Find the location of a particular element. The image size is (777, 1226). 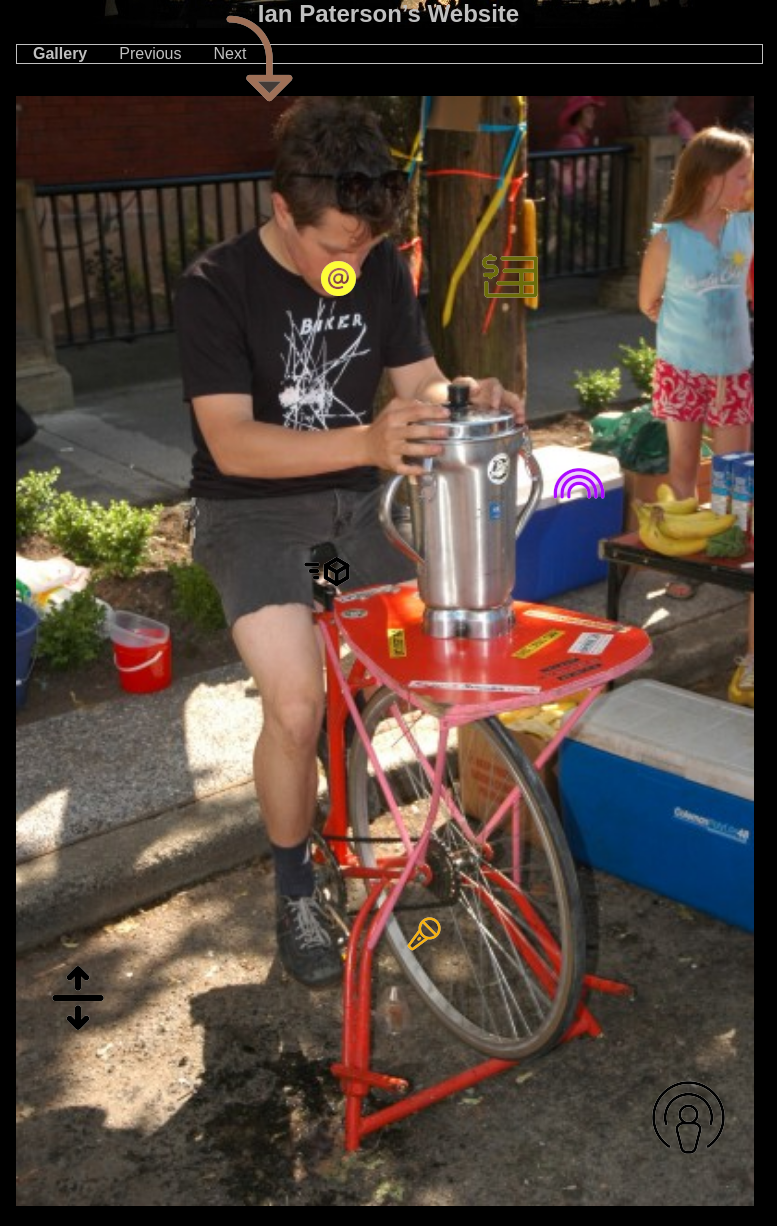

expand content vertically is located at coordinates (78, 998).